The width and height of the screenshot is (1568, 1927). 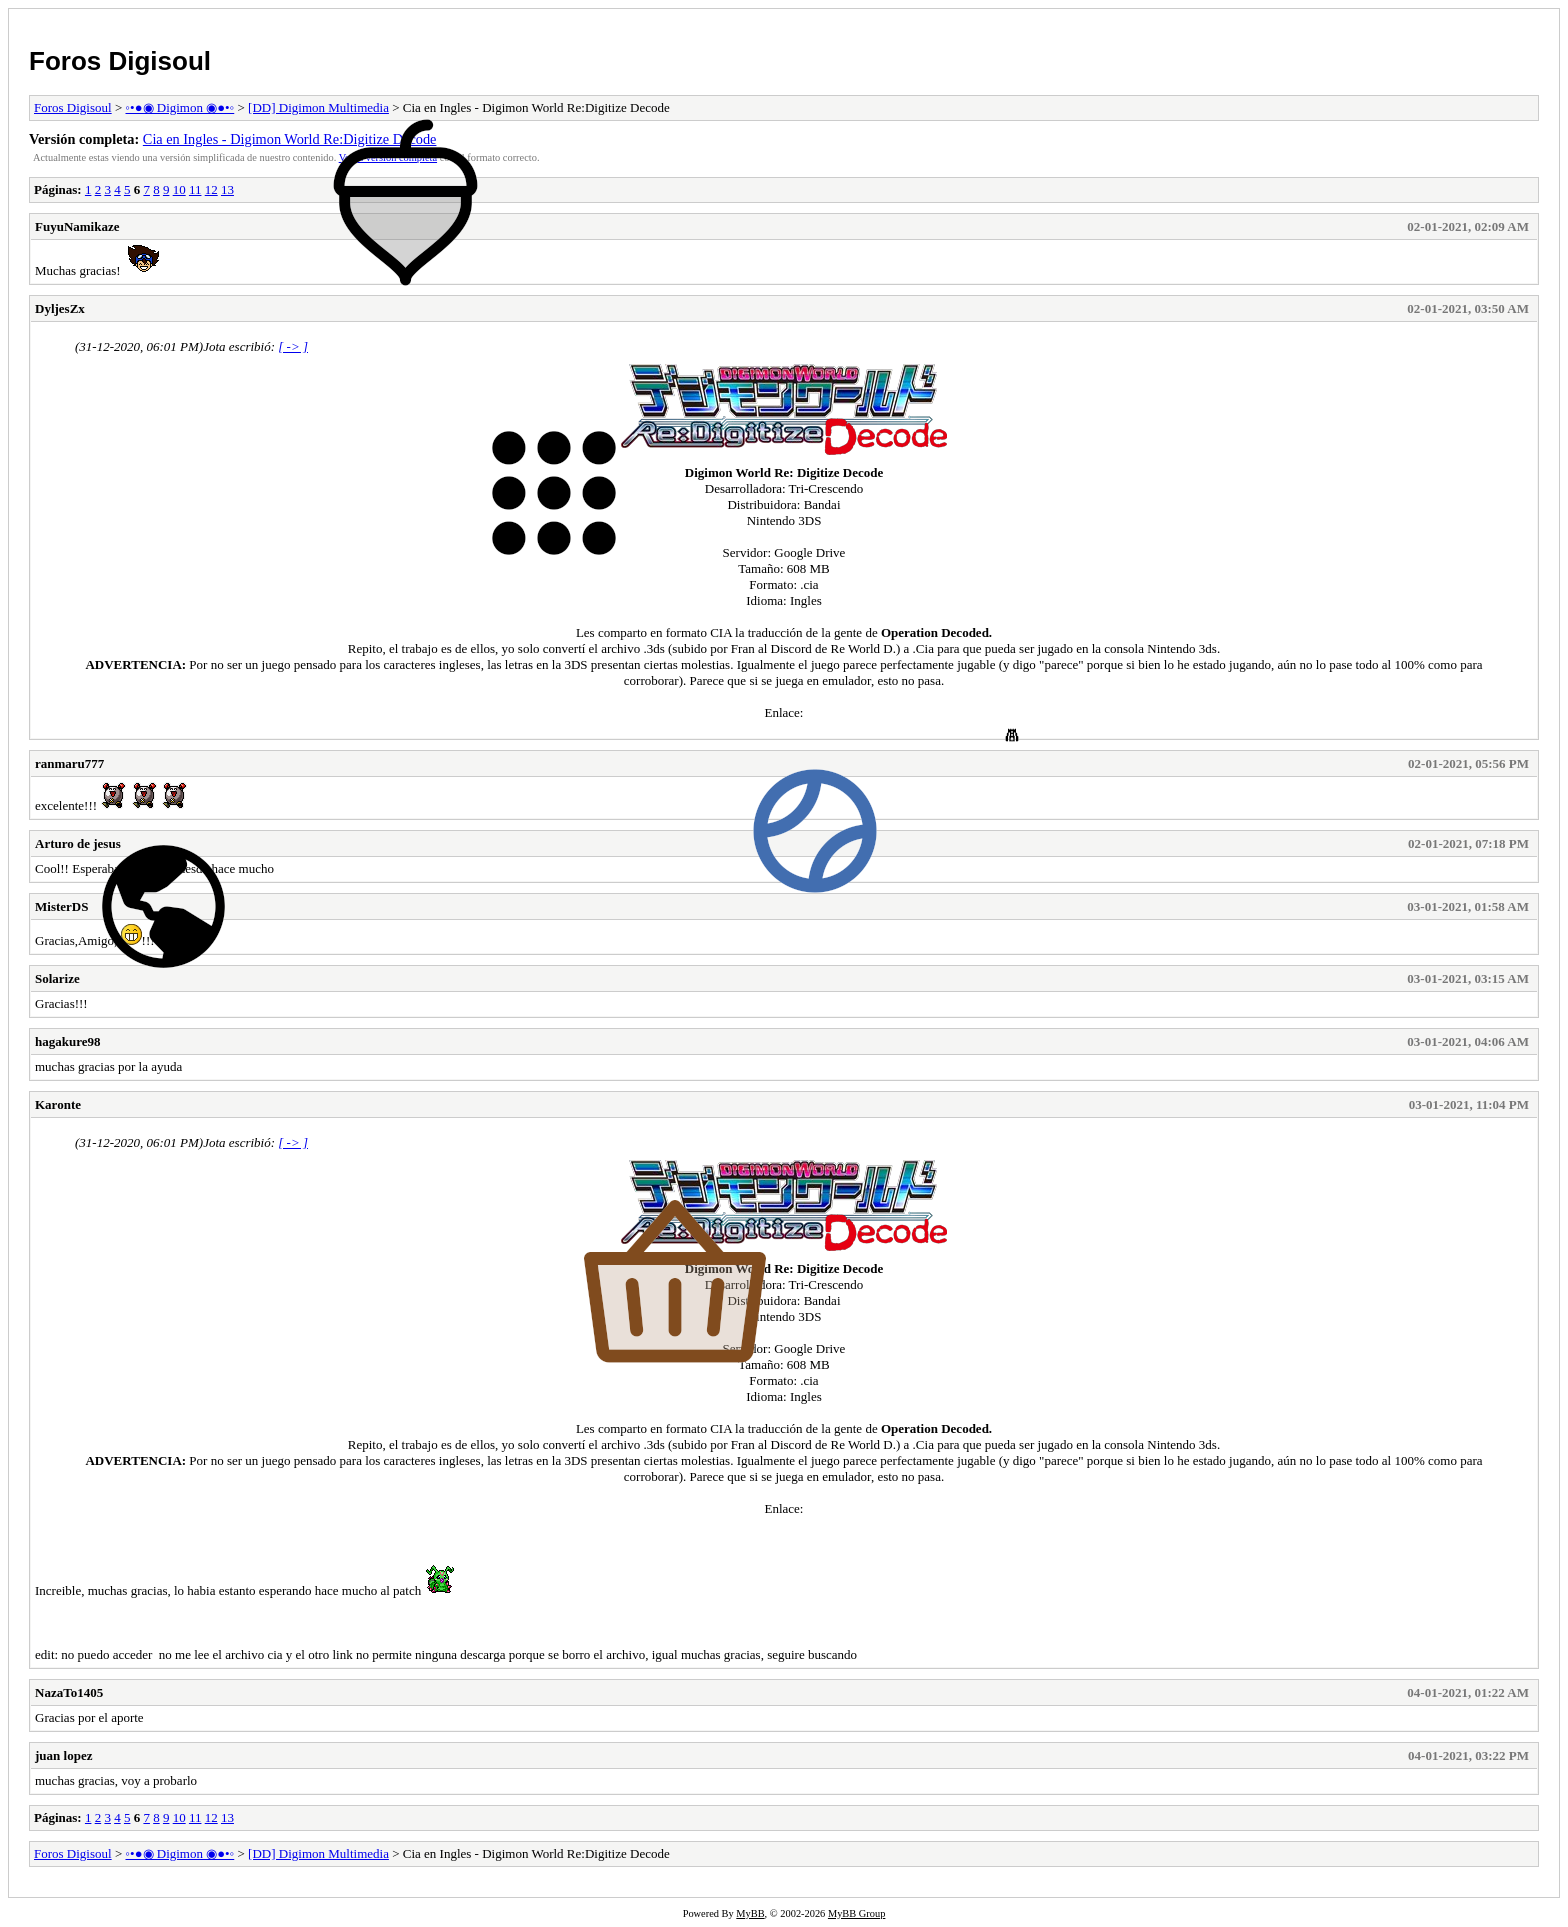 I want to click on nature or outdoors category indicator, so click(x=405, y=202).